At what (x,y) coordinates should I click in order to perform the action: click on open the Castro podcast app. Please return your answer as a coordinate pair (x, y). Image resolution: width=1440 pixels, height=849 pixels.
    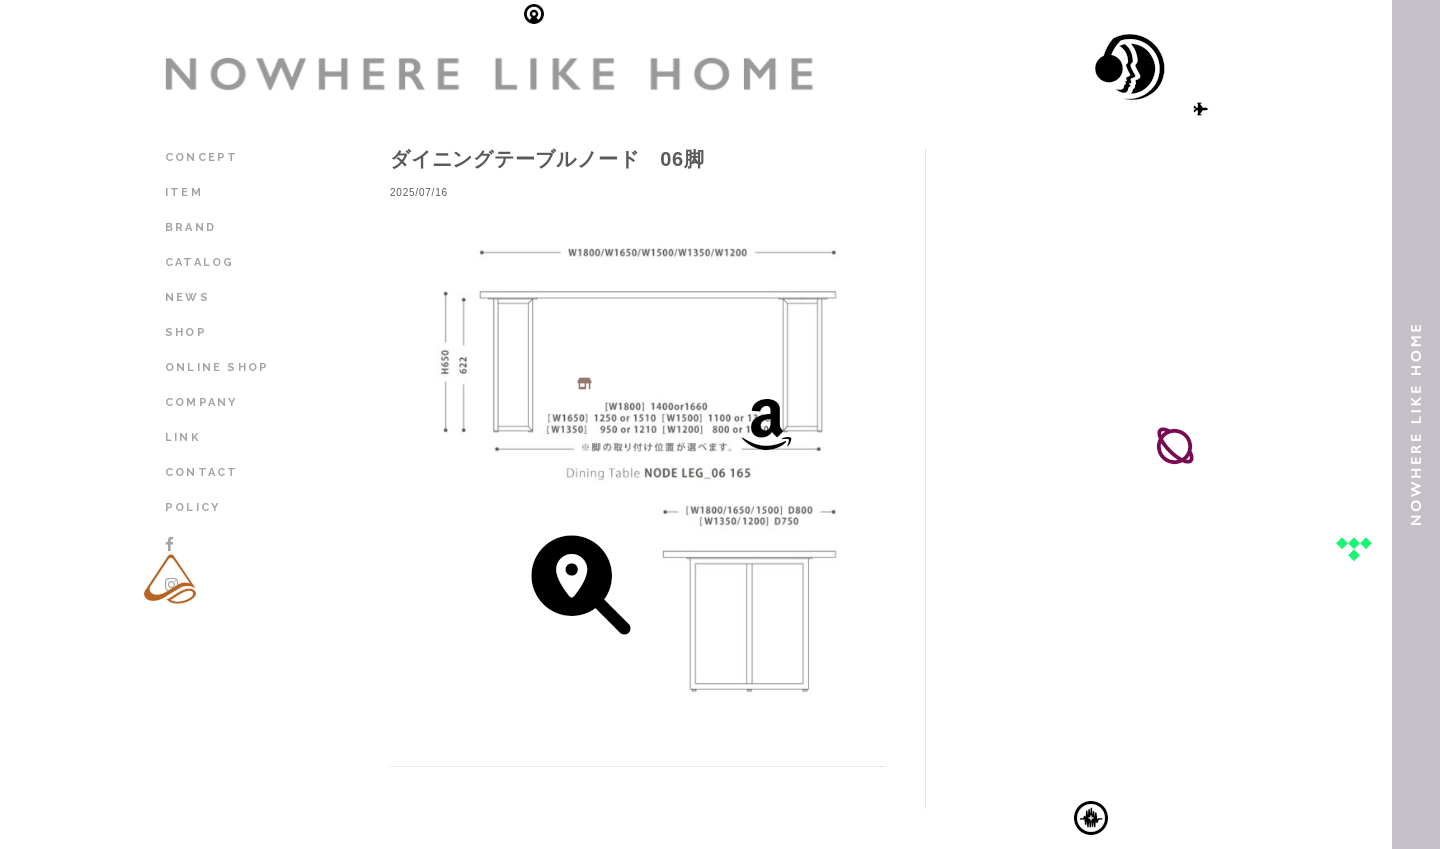
    Looking at the image, I should click on (534, 14).